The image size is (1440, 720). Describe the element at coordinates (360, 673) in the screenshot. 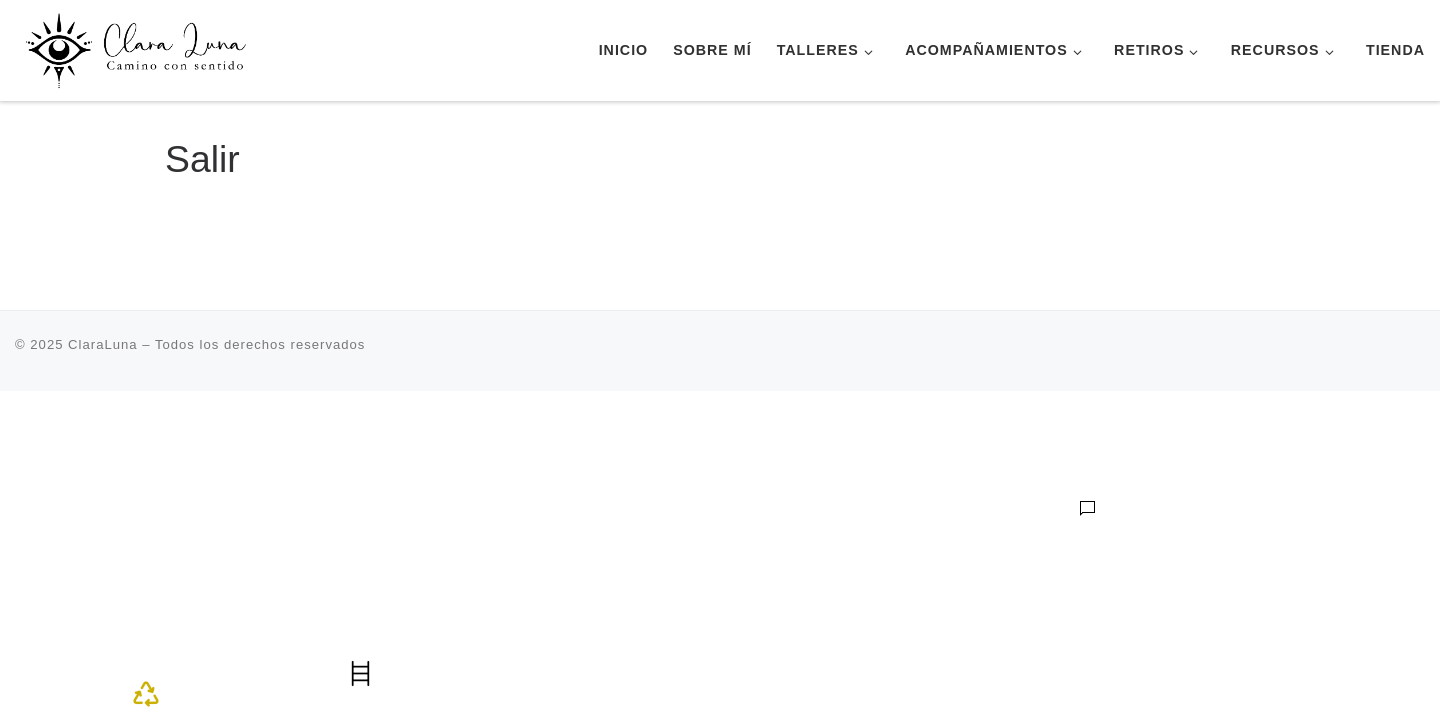

I see `access step-by-step instructions or tutorials` at that location.